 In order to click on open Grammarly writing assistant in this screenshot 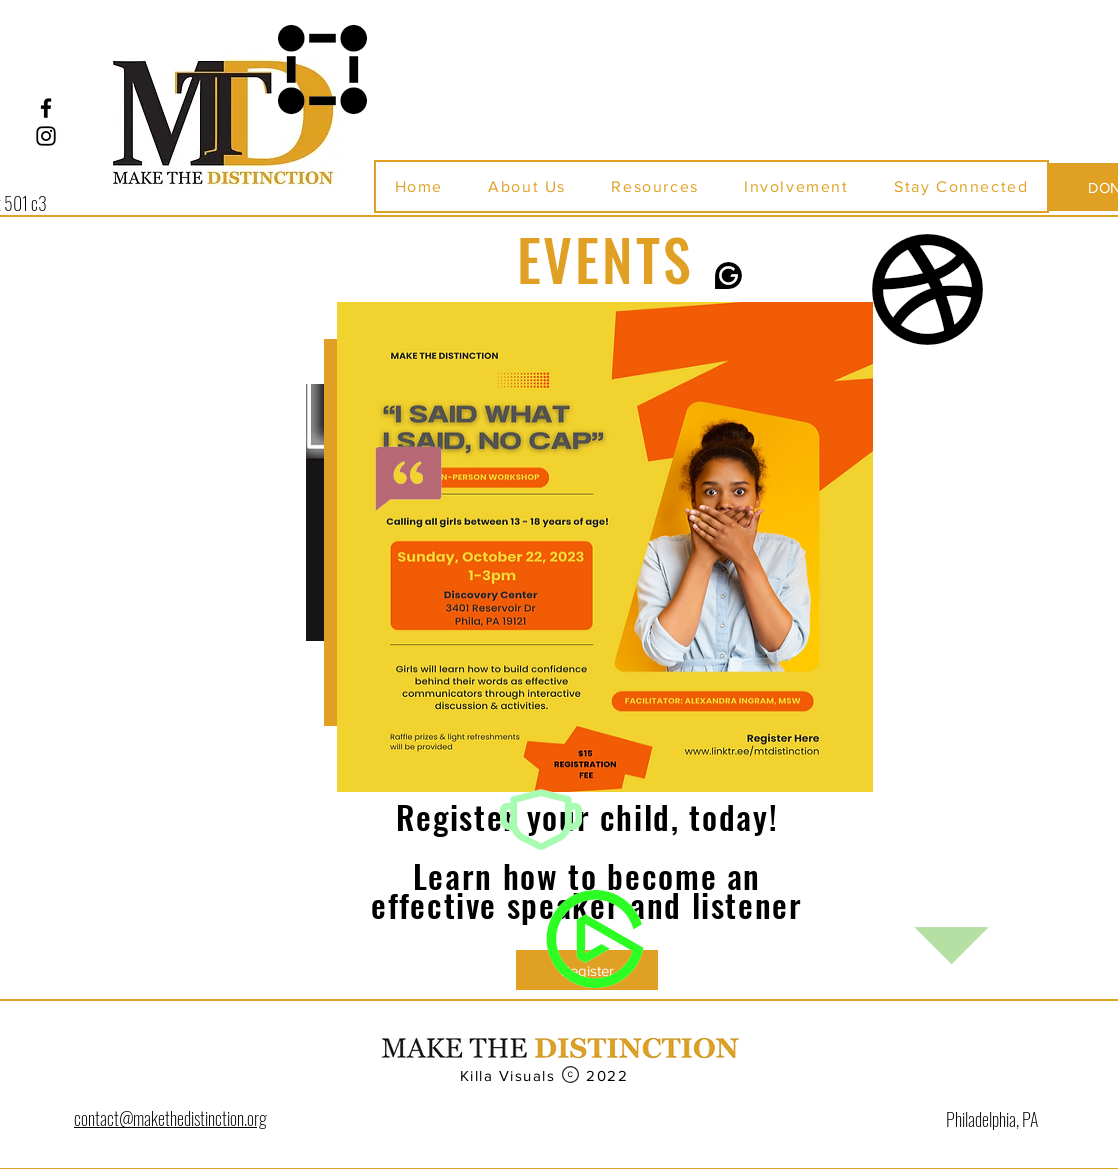, I will do `click(728, 275)`.